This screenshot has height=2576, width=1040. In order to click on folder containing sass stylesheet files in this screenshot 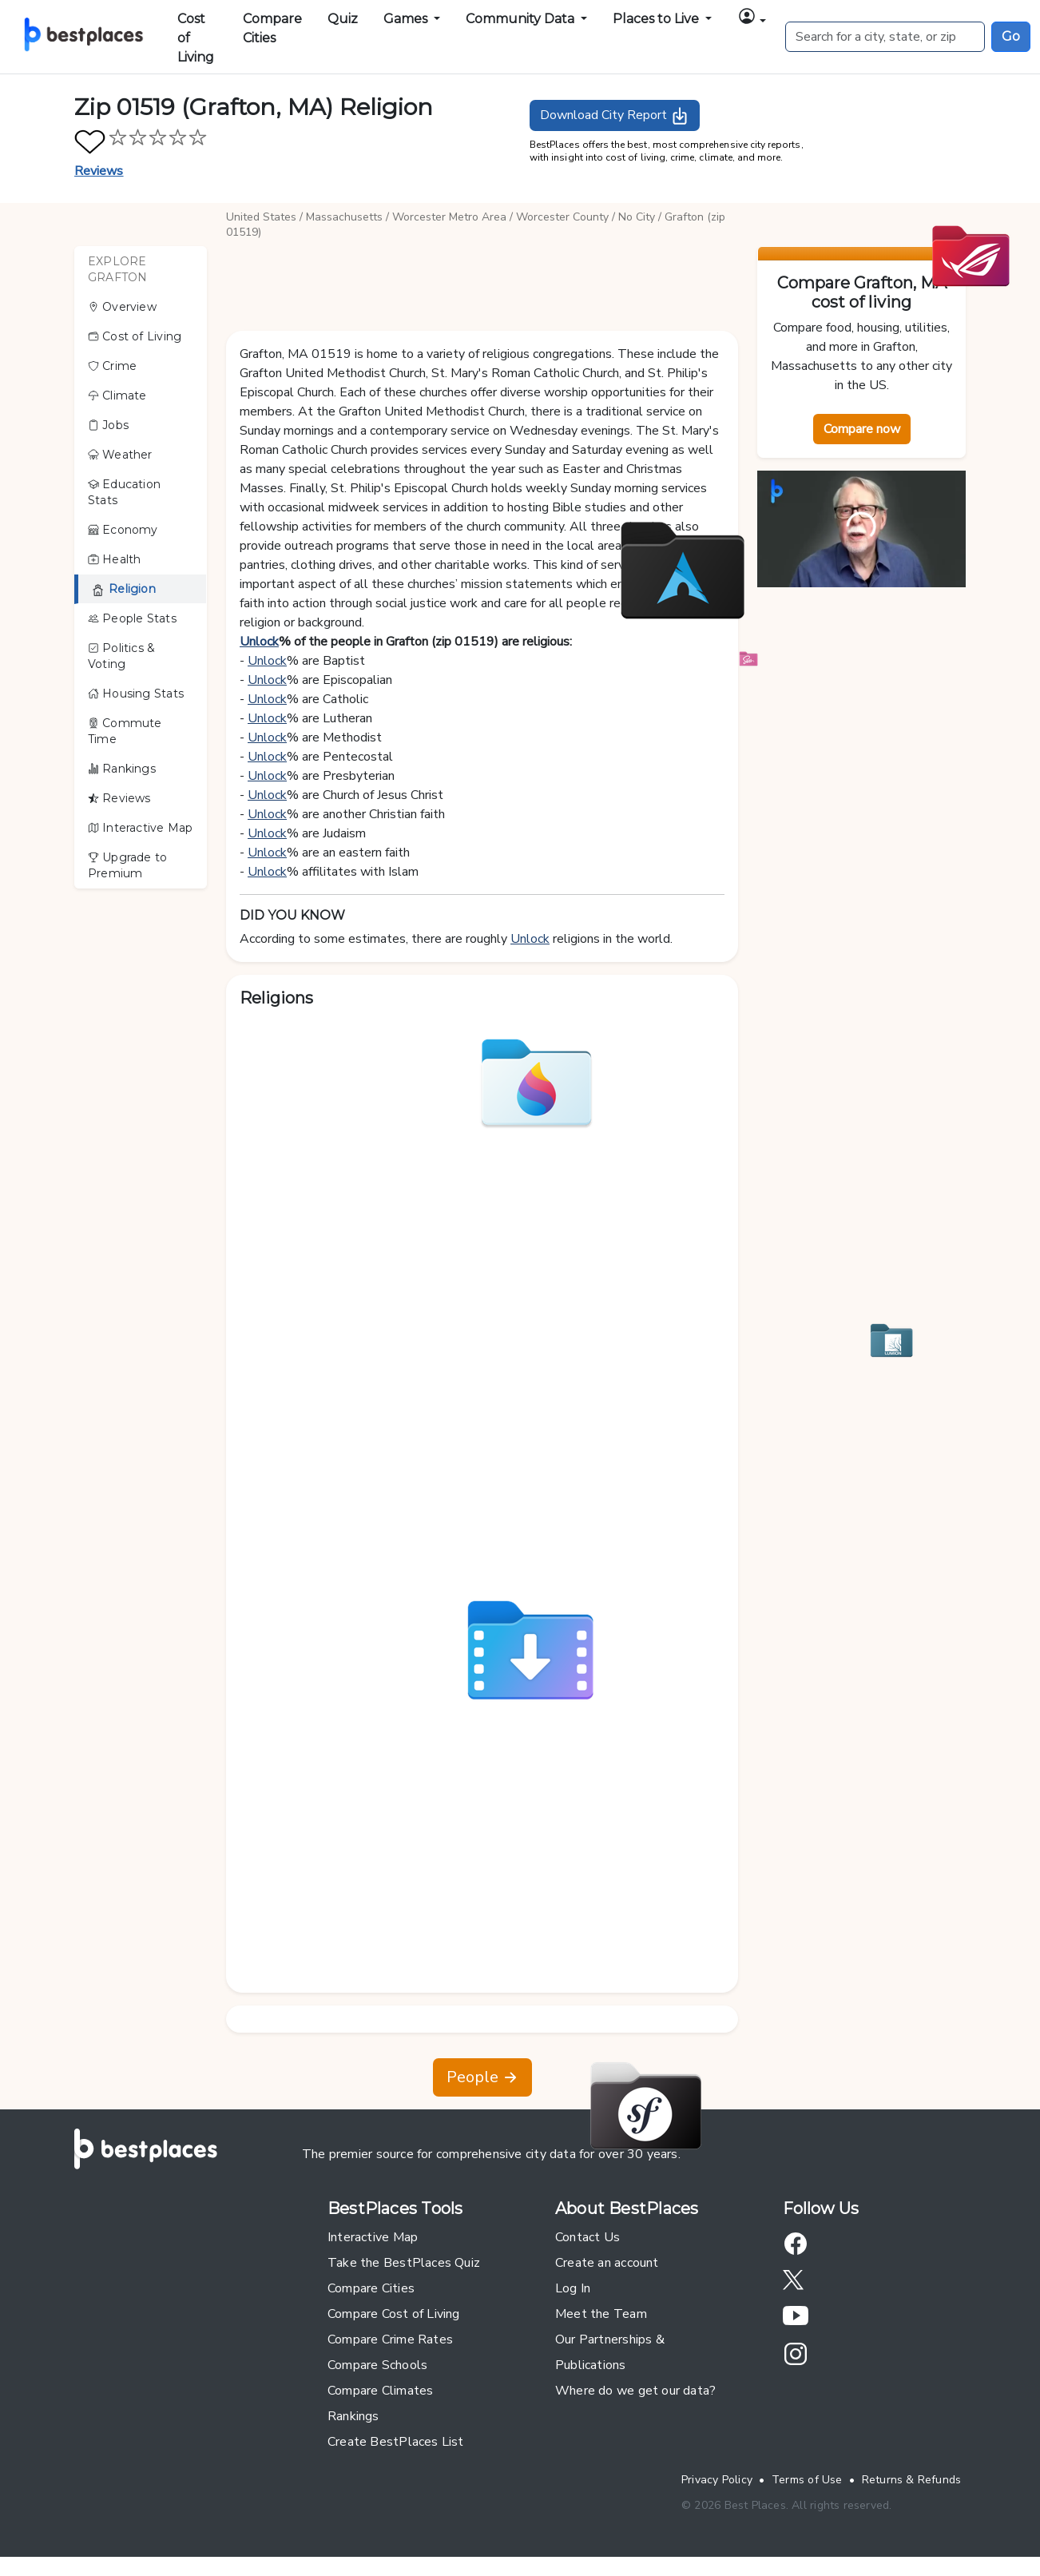, I will do `click(748, 659)`.